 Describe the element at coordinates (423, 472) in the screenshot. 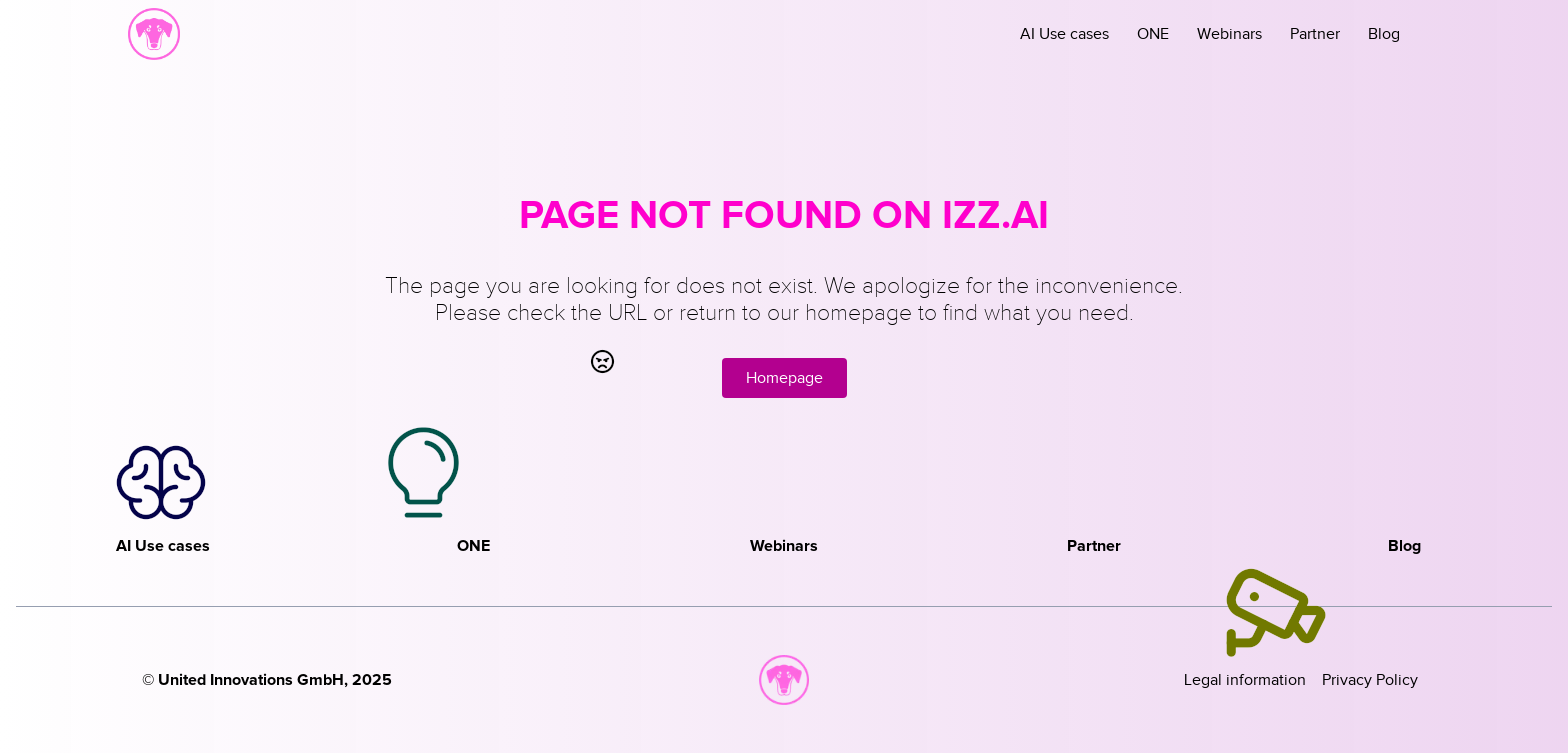

I see `view tips or helpful suggestions` at that location.